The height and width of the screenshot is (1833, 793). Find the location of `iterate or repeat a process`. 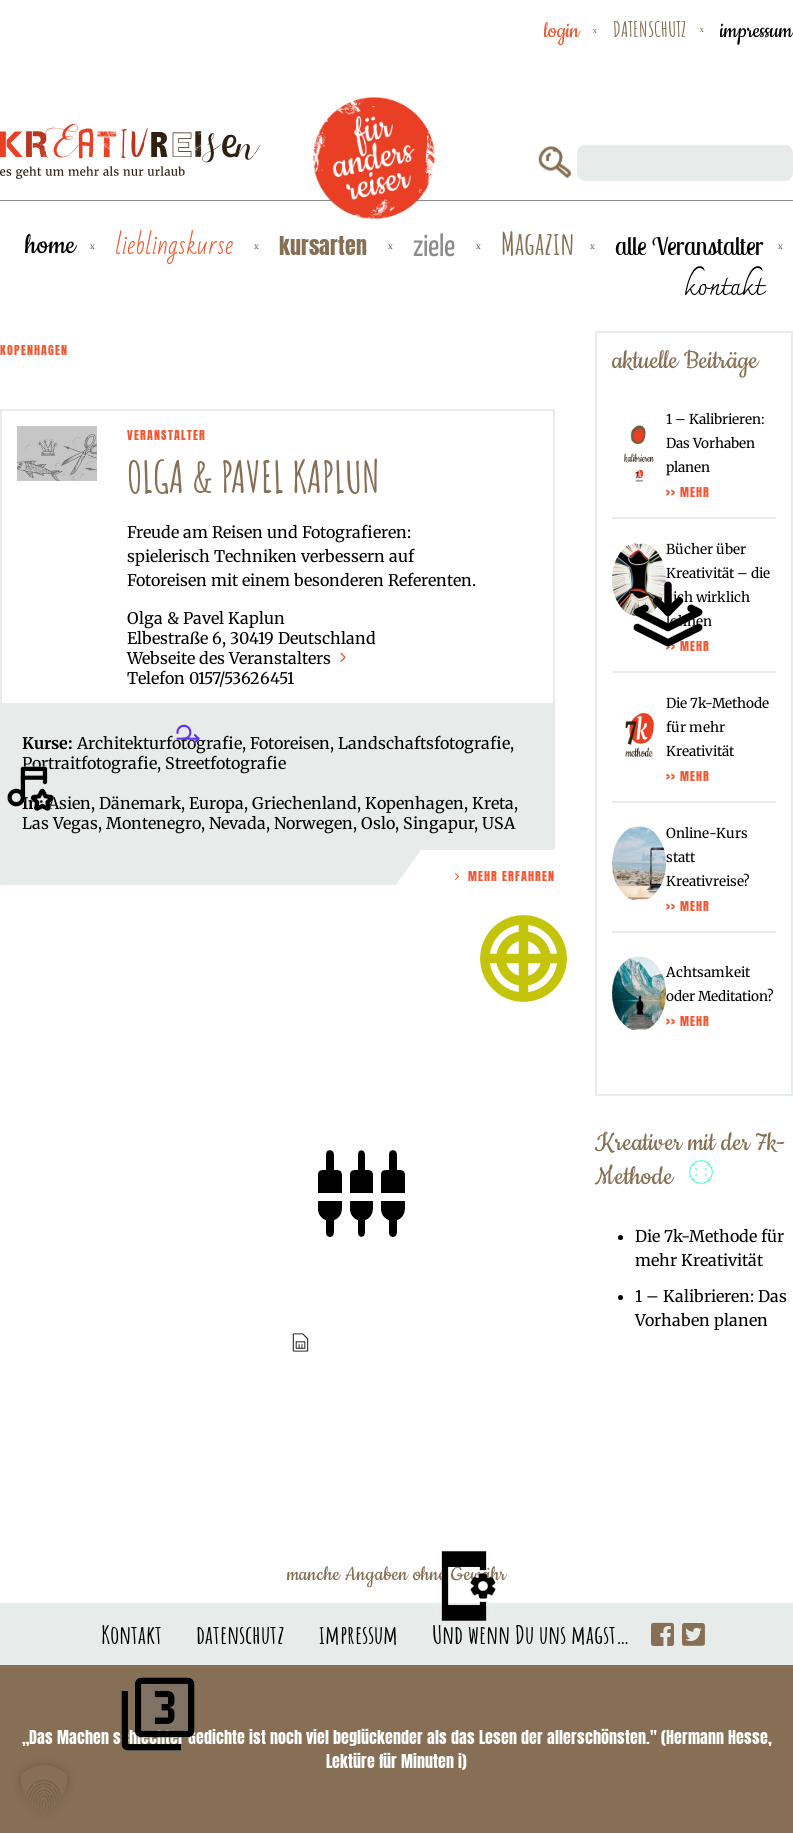

iterate or repeat a process is located at coordinates (188, 734).